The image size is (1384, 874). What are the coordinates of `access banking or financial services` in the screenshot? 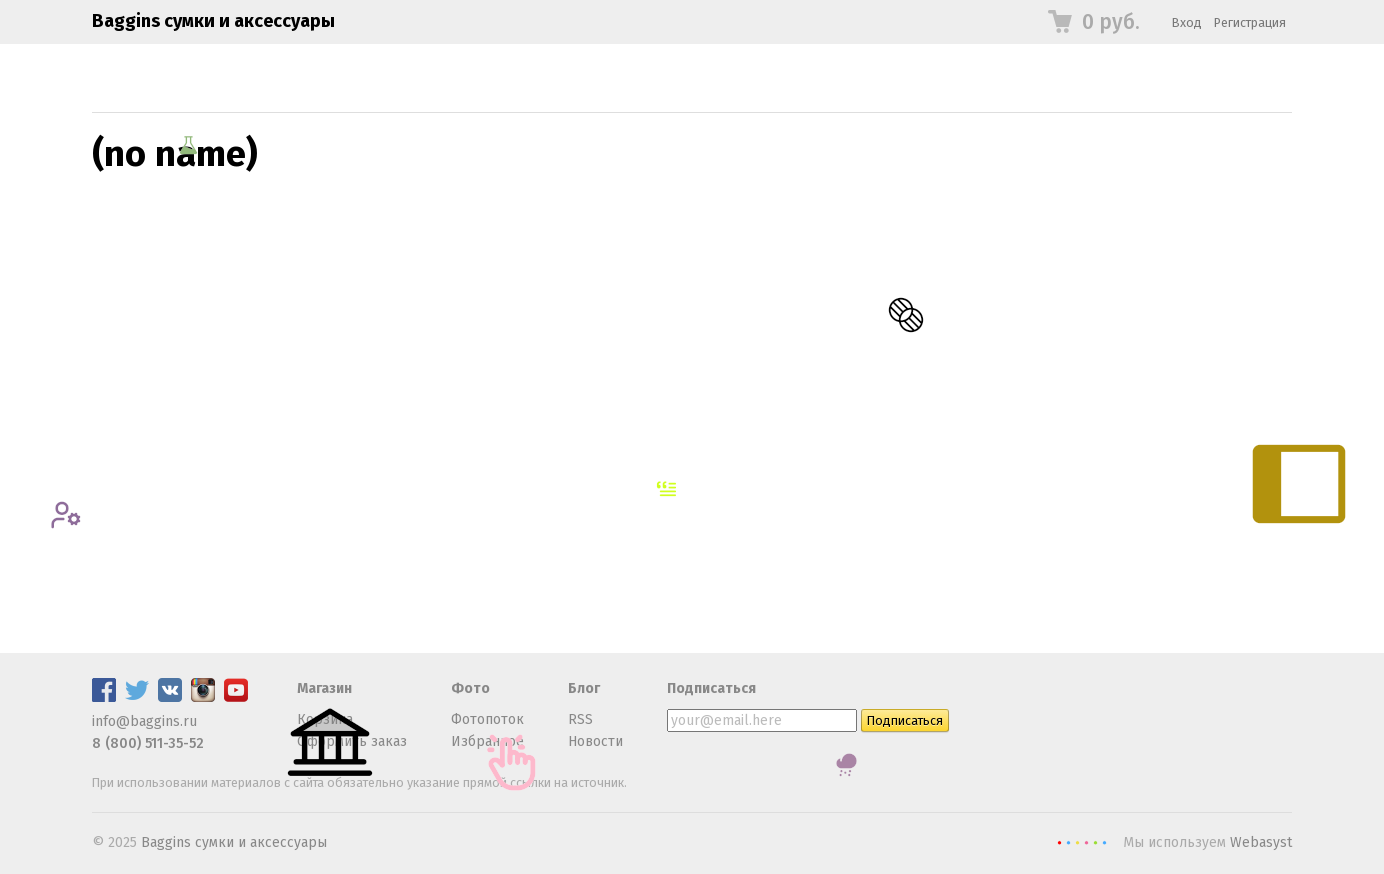 It's located at (330, 745).